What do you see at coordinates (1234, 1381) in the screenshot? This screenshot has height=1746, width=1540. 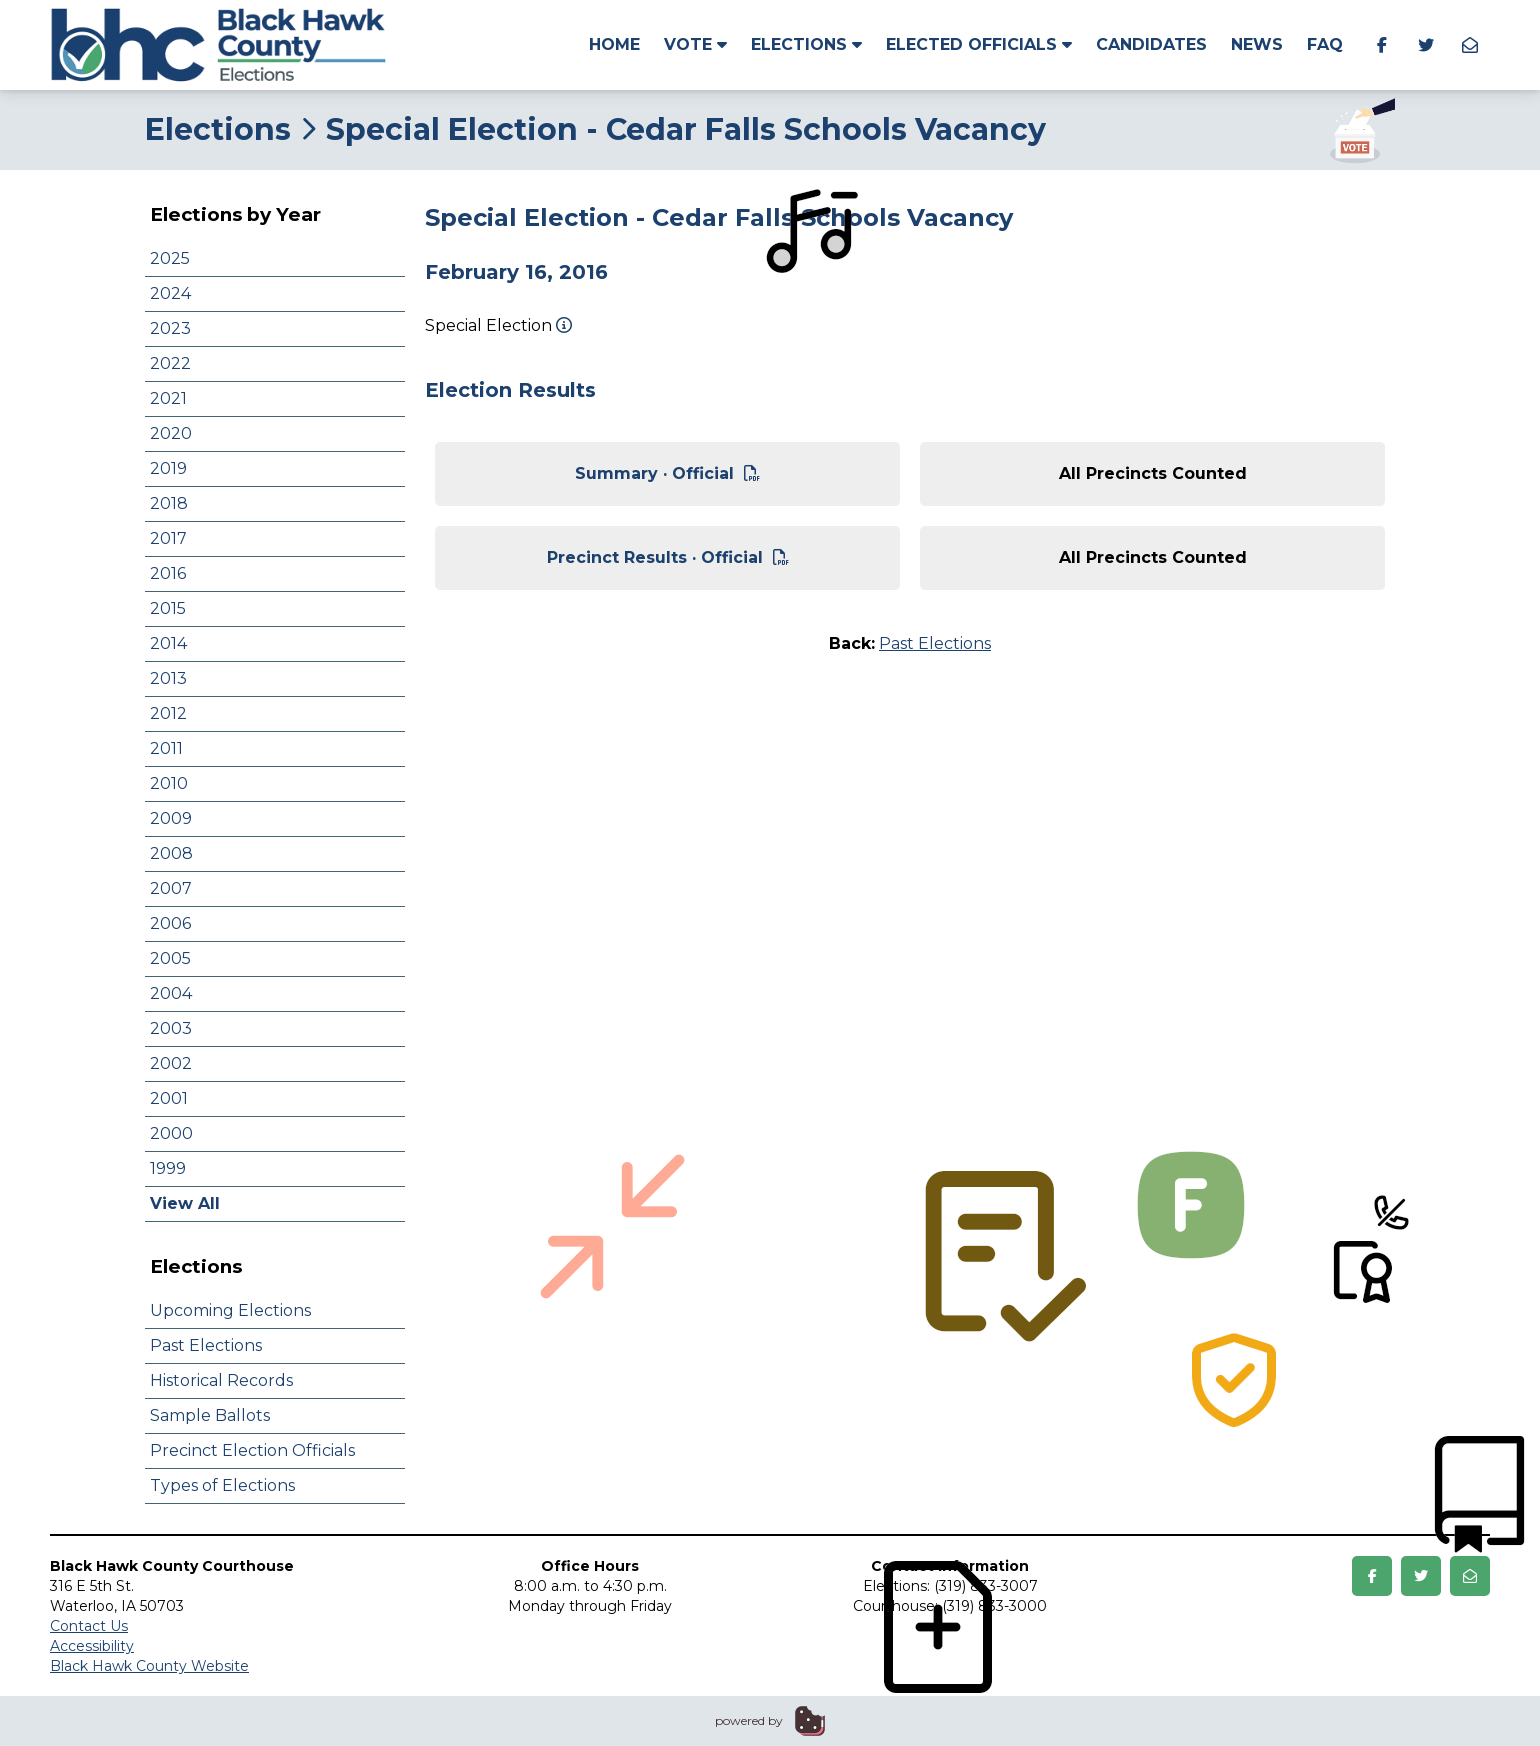 I see `indicates verified security or protection status` at bounding box center [1234, 1381].